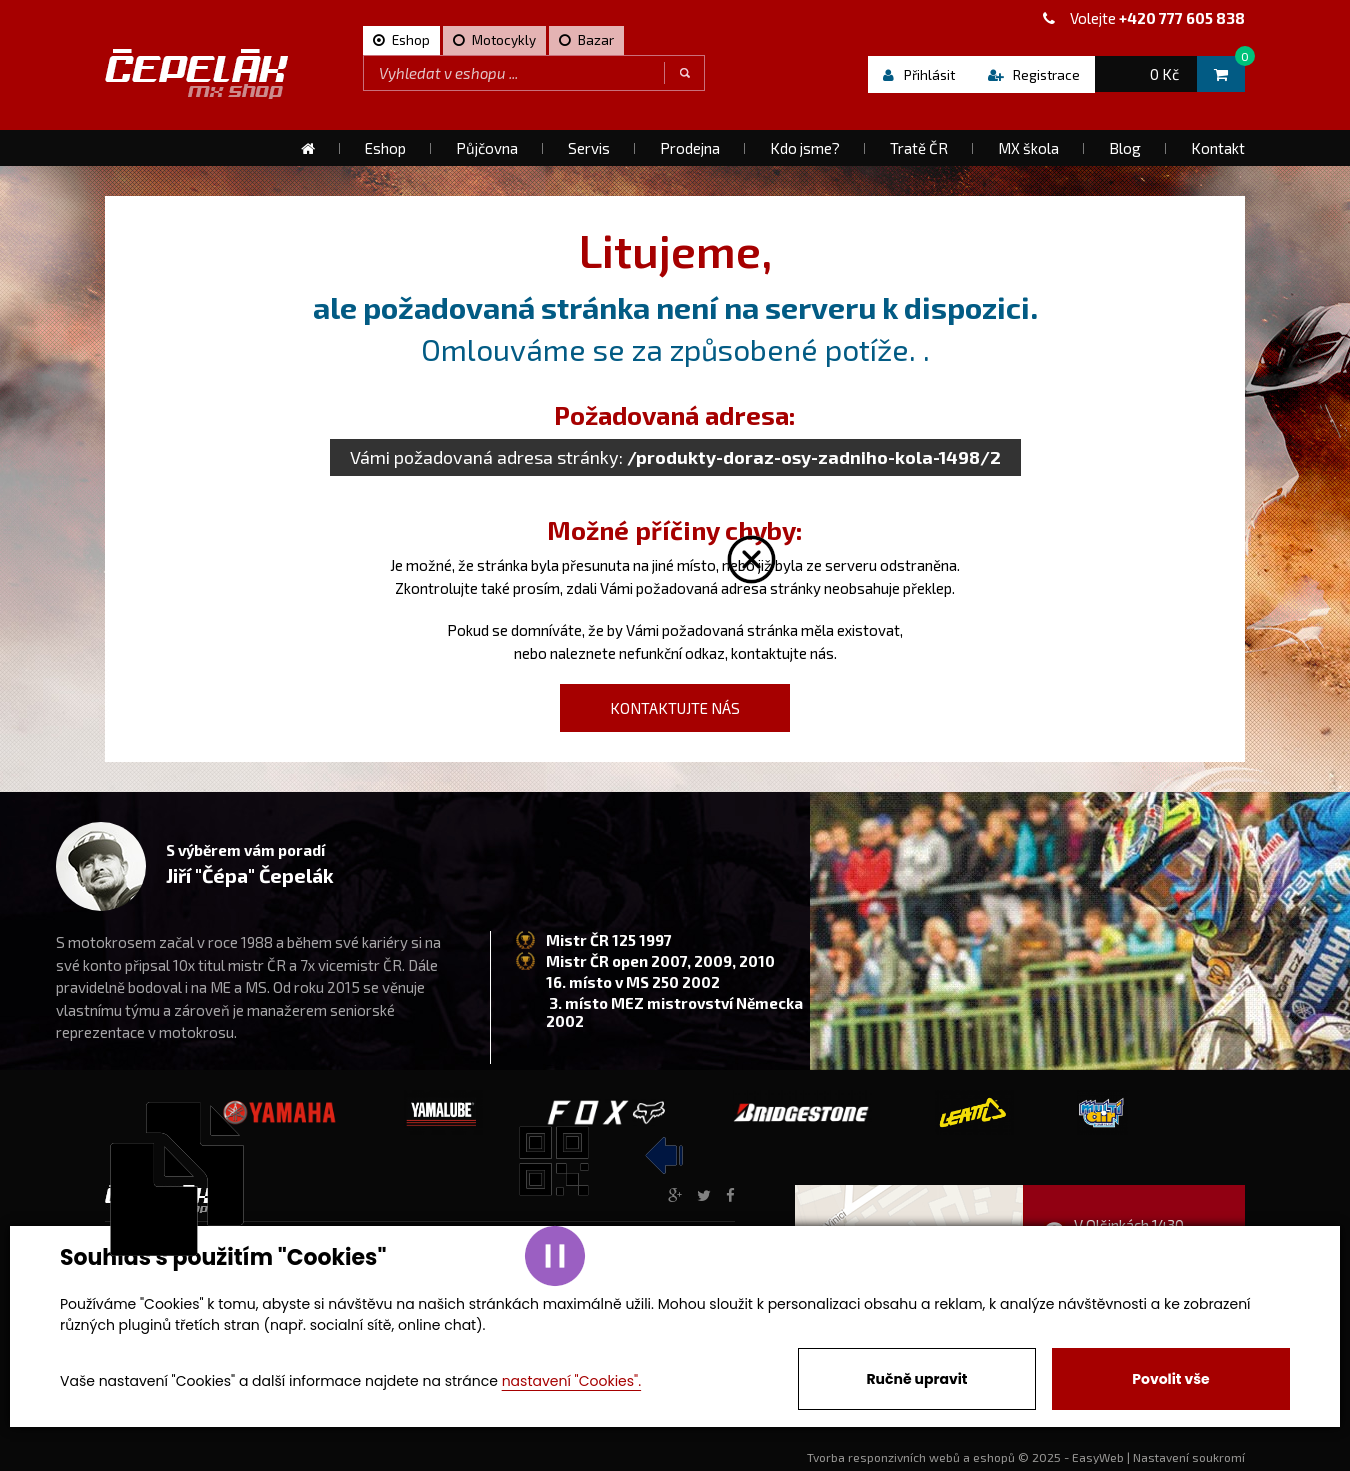 The width and height of the screenshot is (1350, 1471). What do you see at coordinates (177, 1179) in the screenshot?
I see `view all documents` at bounding box center [177, 1179].